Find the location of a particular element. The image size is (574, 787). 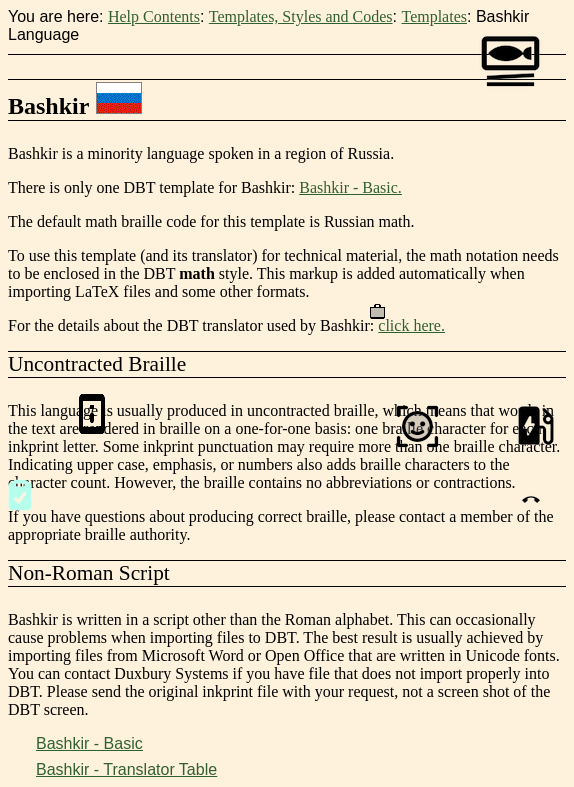

view device information is located at coordinates (92, 414).